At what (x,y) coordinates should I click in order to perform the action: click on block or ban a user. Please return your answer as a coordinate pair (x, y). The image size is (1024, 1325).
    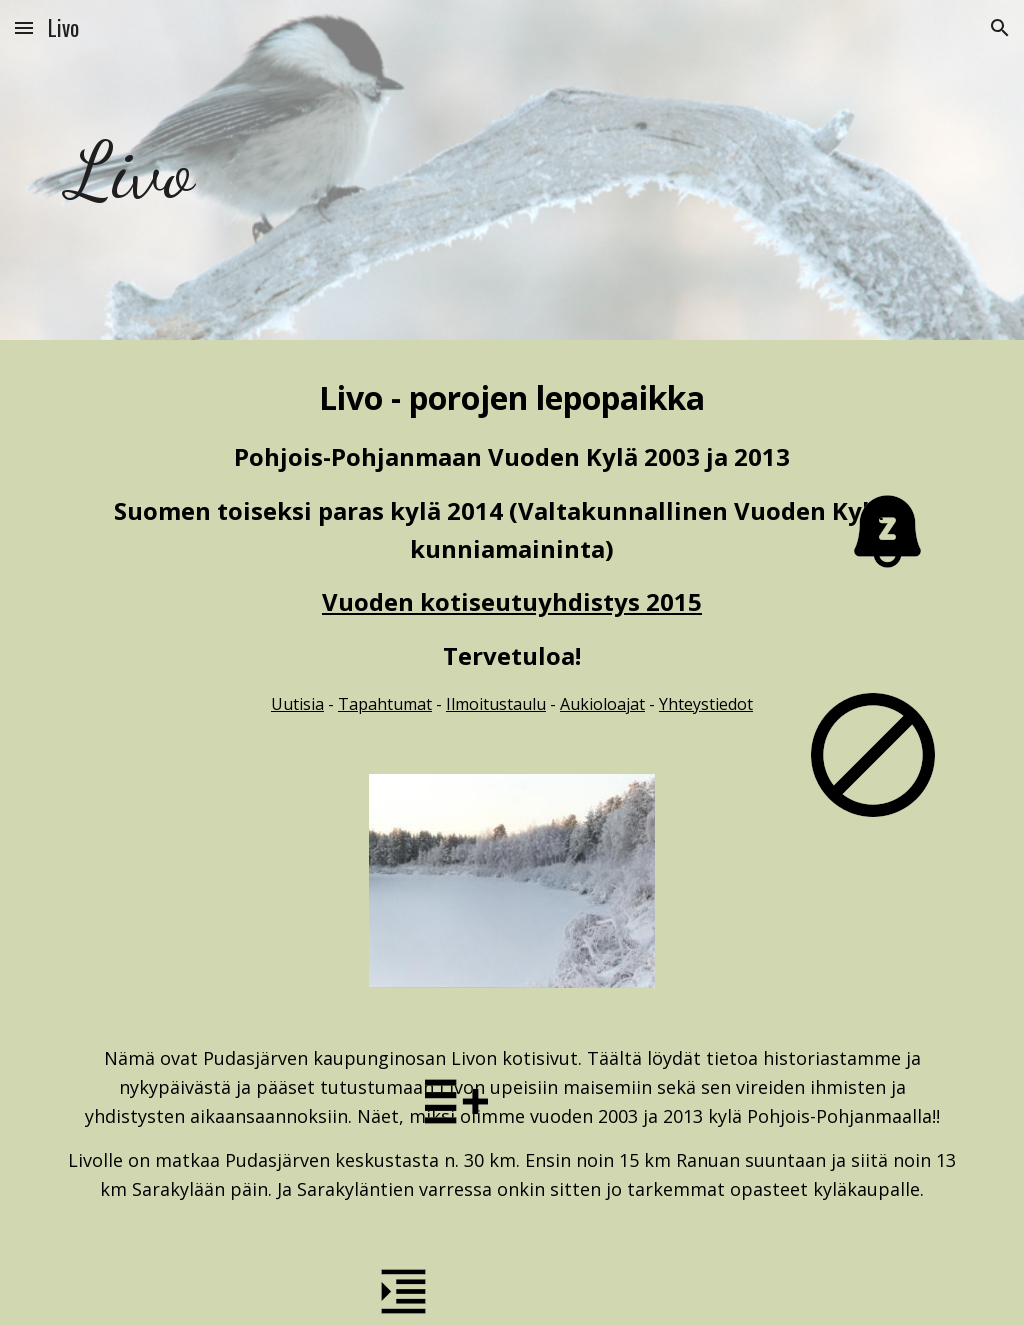
    Looking at the image, I should click on (873, 755).